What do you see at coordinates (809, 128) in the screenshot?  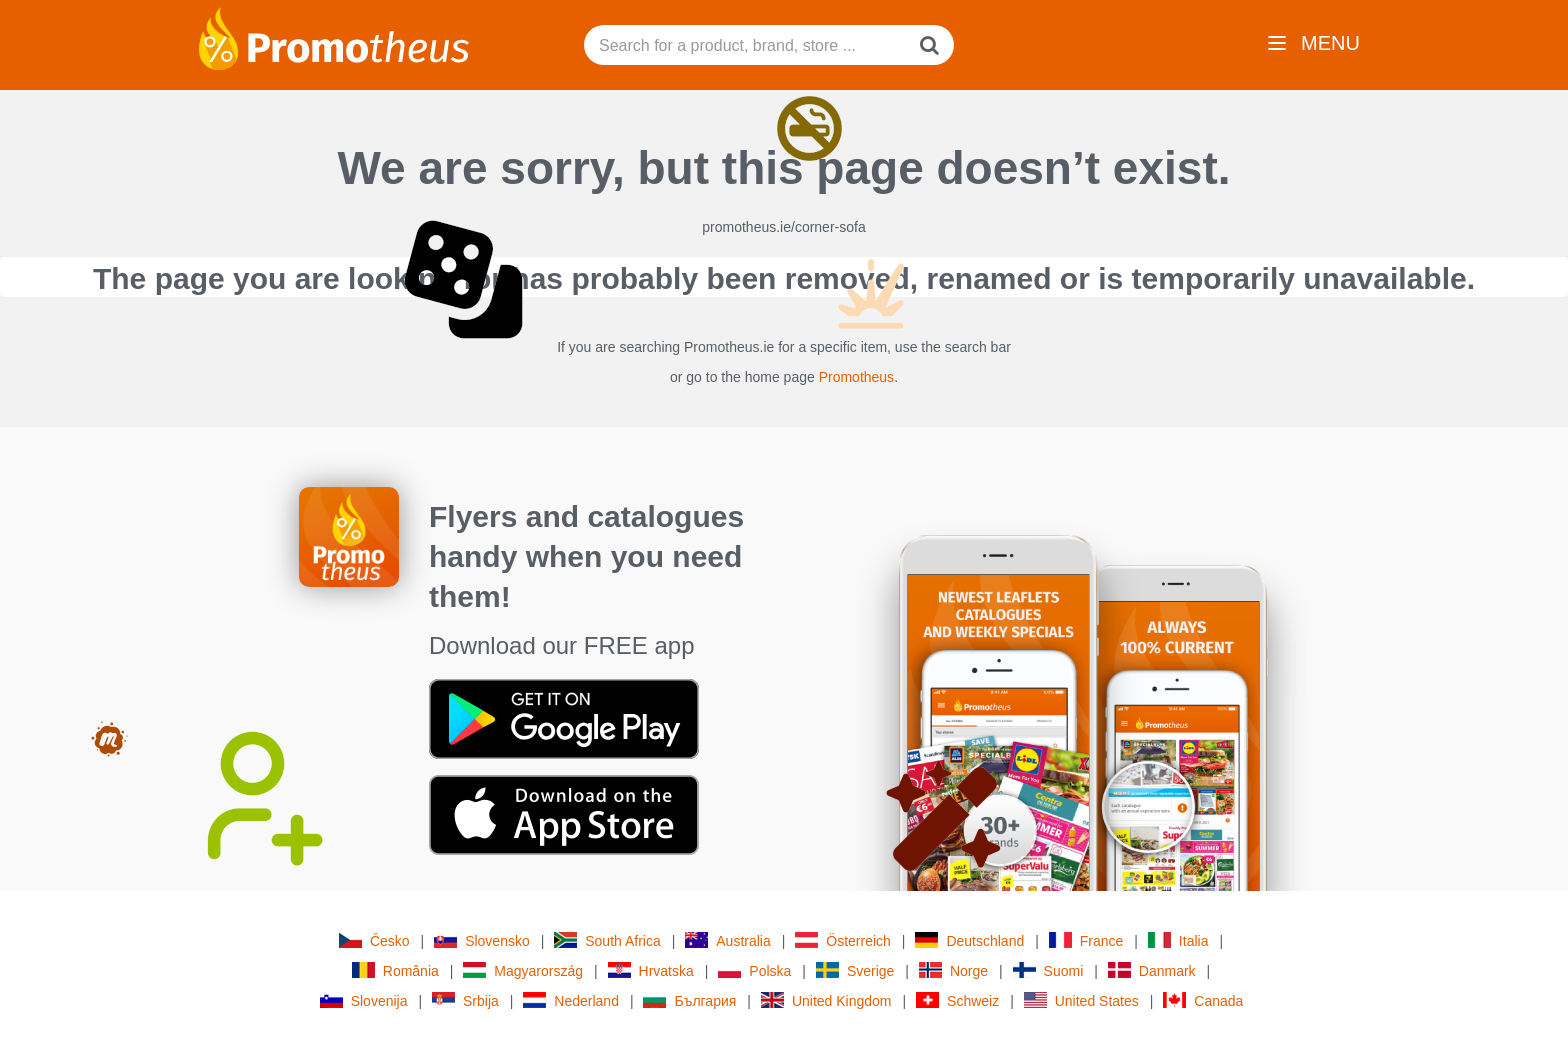 I see `indicates a no smoking zone or area` at bounding box center [809, 128].